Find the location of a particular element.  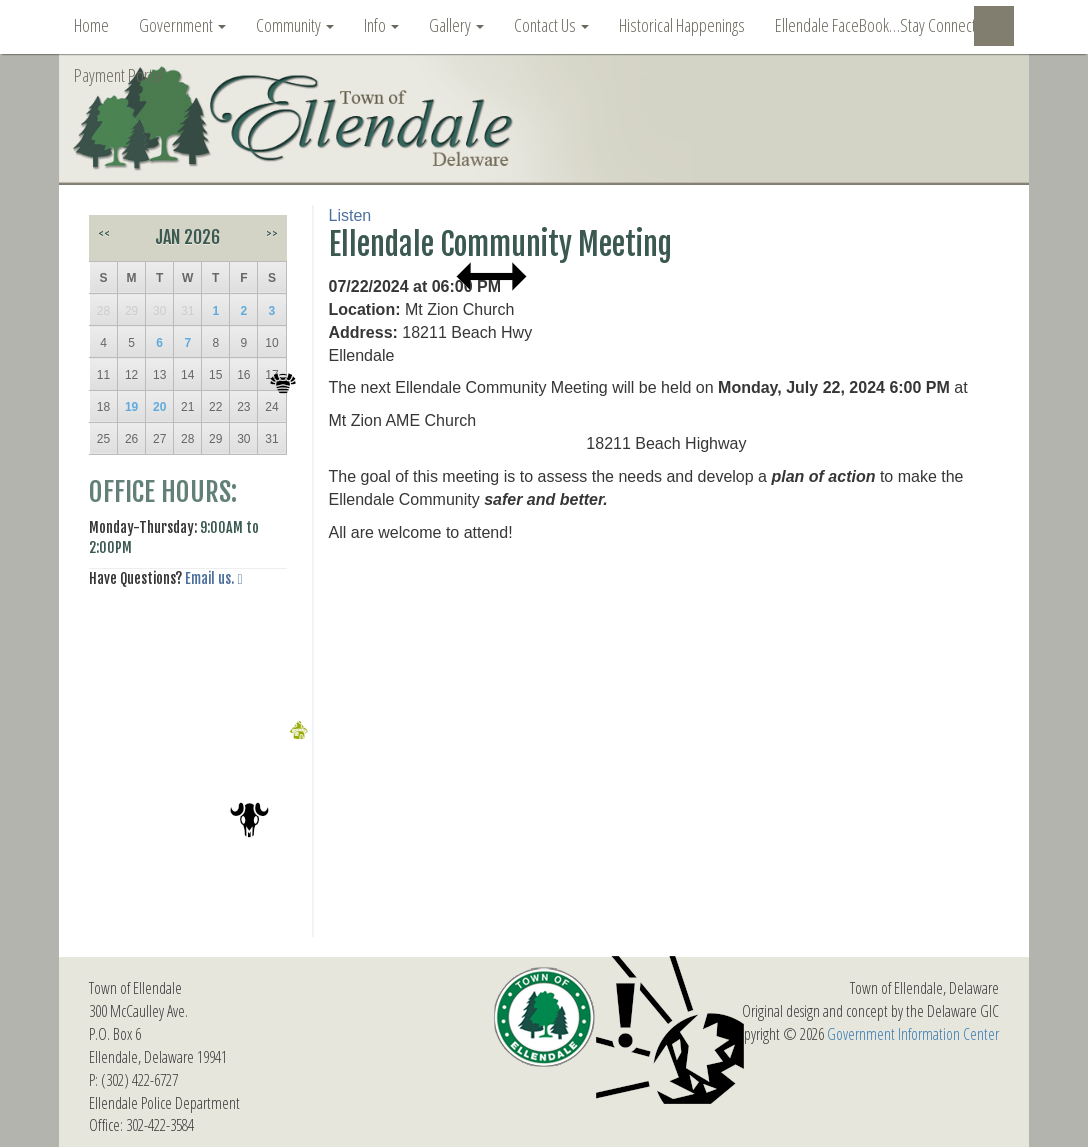

access fairy tale or fantasy-themed game content is located at coordinates (299, 730).